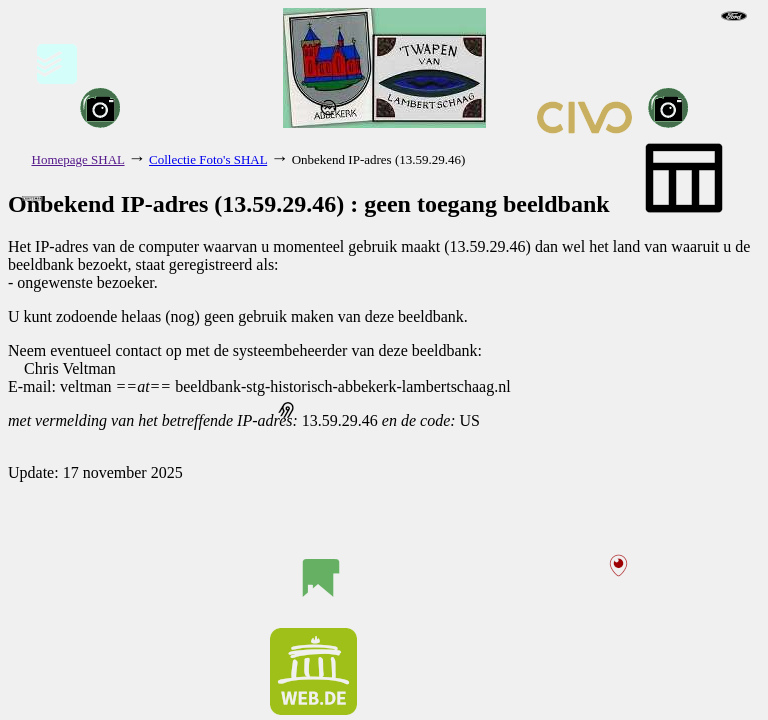 This screenshot has height=720, width=768. Describe the element at coordinates (328, 107) in the screenshot. I see `exchange or convert funds` at that location.